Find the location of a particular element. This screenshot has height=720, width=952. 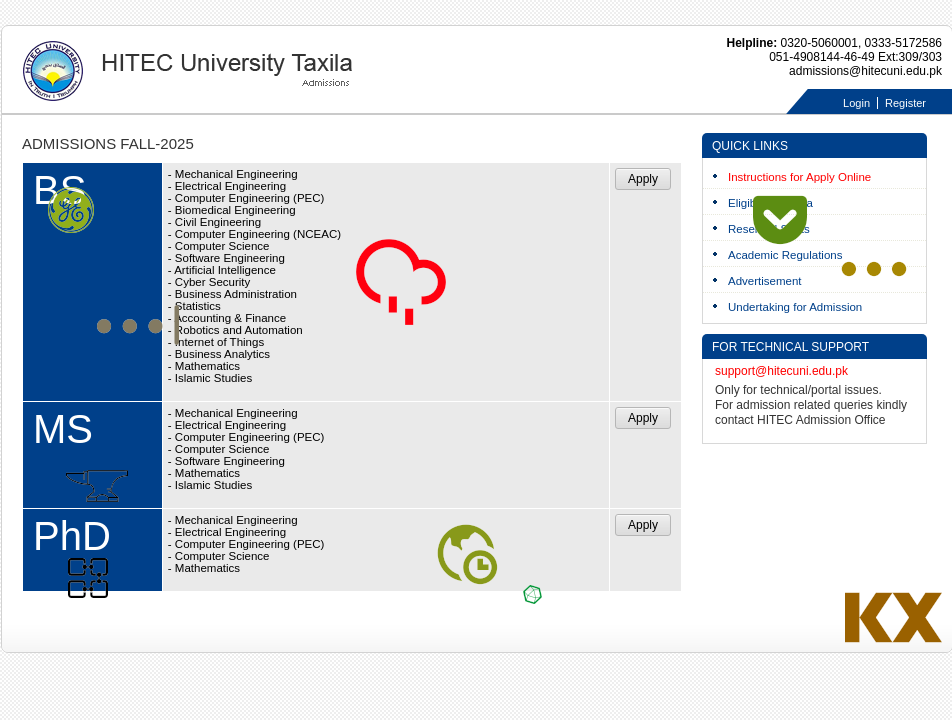

influxdb time-series database logo is located at coordinates (532, 594).